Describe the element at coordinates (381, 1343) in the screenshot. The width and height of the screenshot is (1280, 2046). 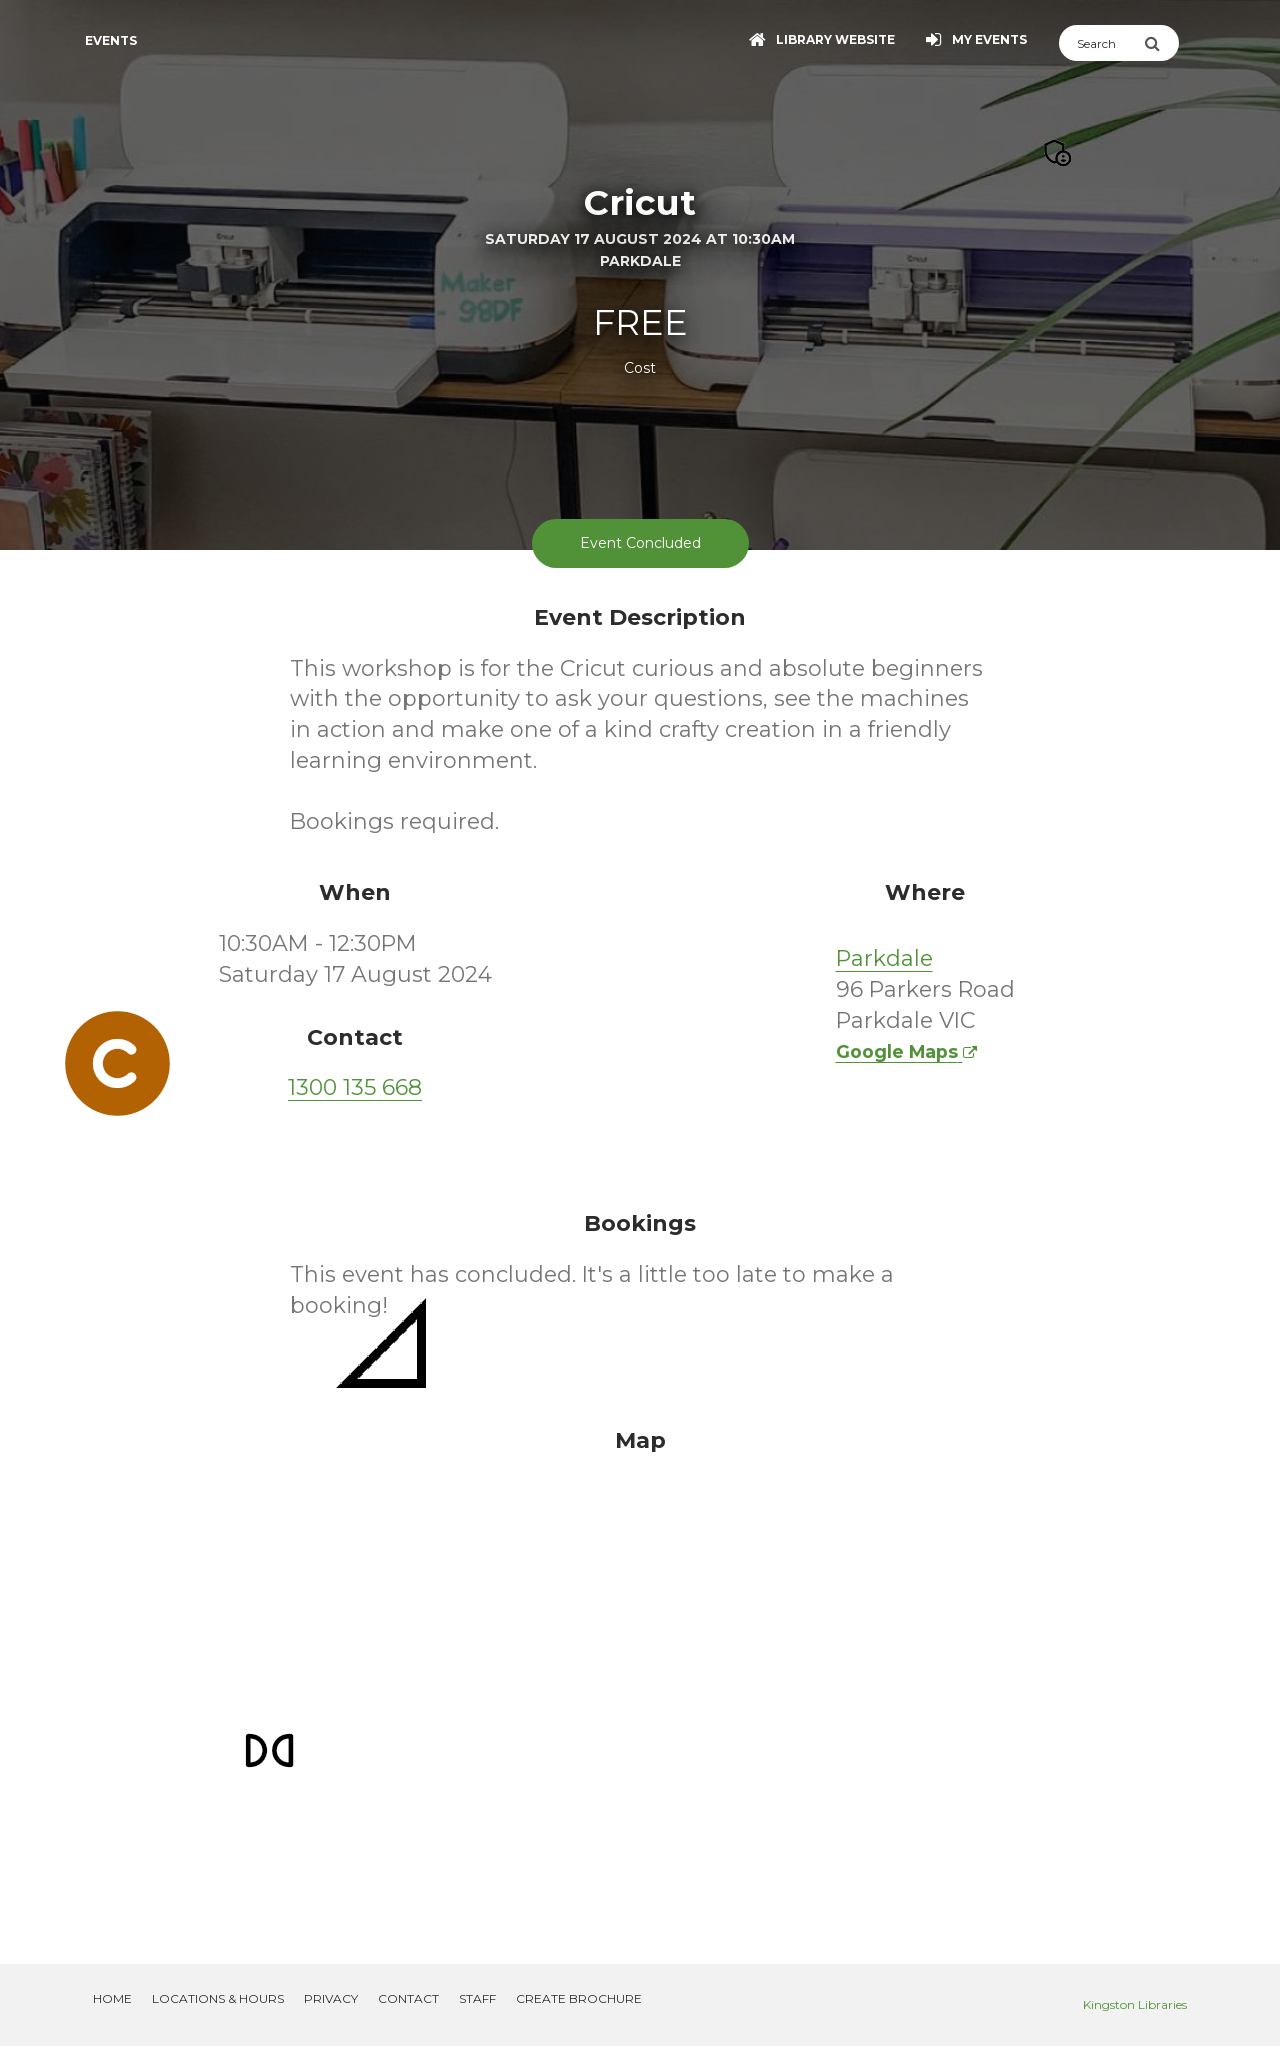
I see `indicates no cellular signal available` at that location.